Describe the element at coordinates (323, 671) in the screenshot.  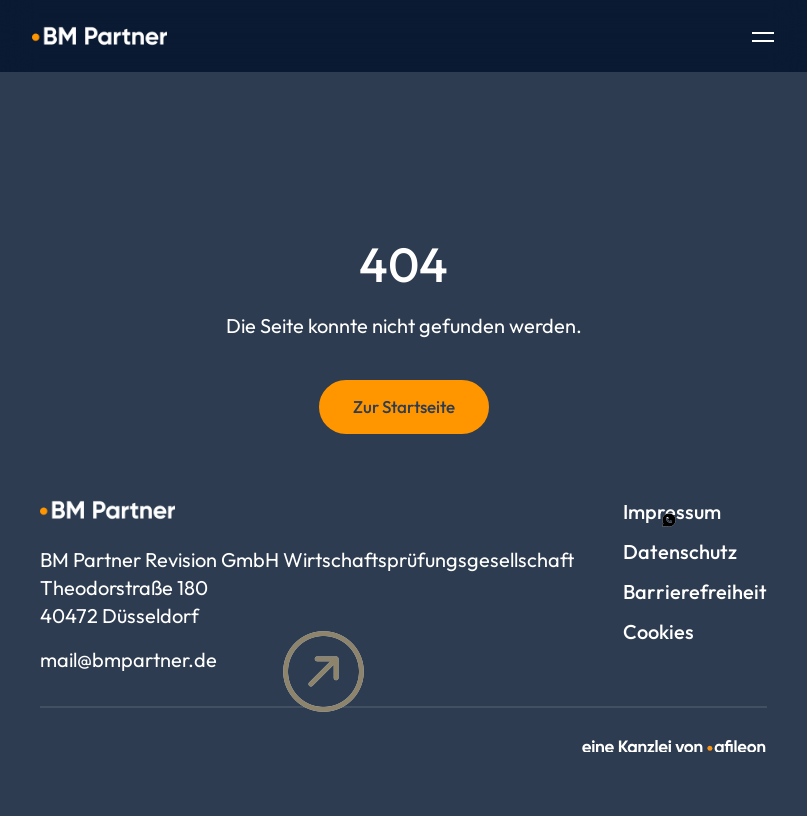
I see `open link in new tab or window` at that location.